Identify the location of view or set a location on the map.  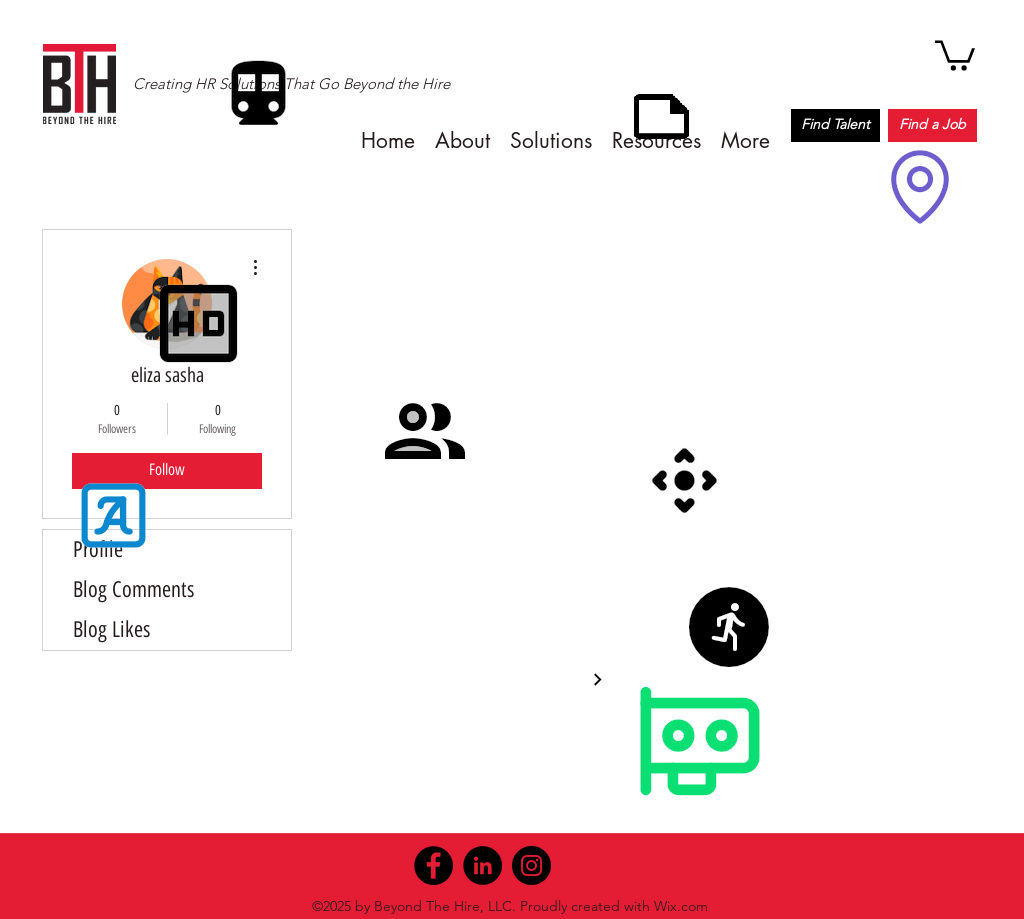
(920, 187).